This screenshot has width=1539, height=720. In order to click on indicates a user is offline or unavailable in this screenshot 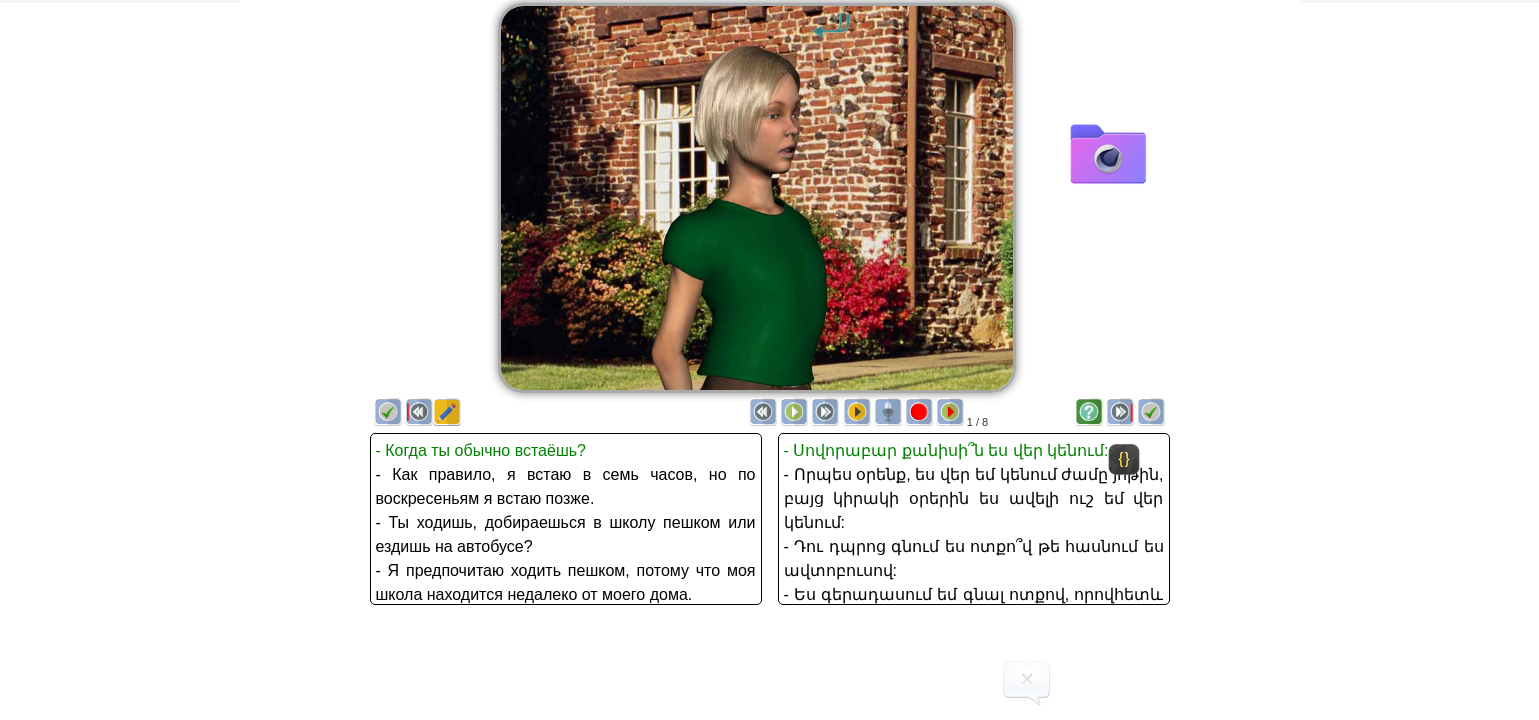, I will do `click(1027, 683)`.